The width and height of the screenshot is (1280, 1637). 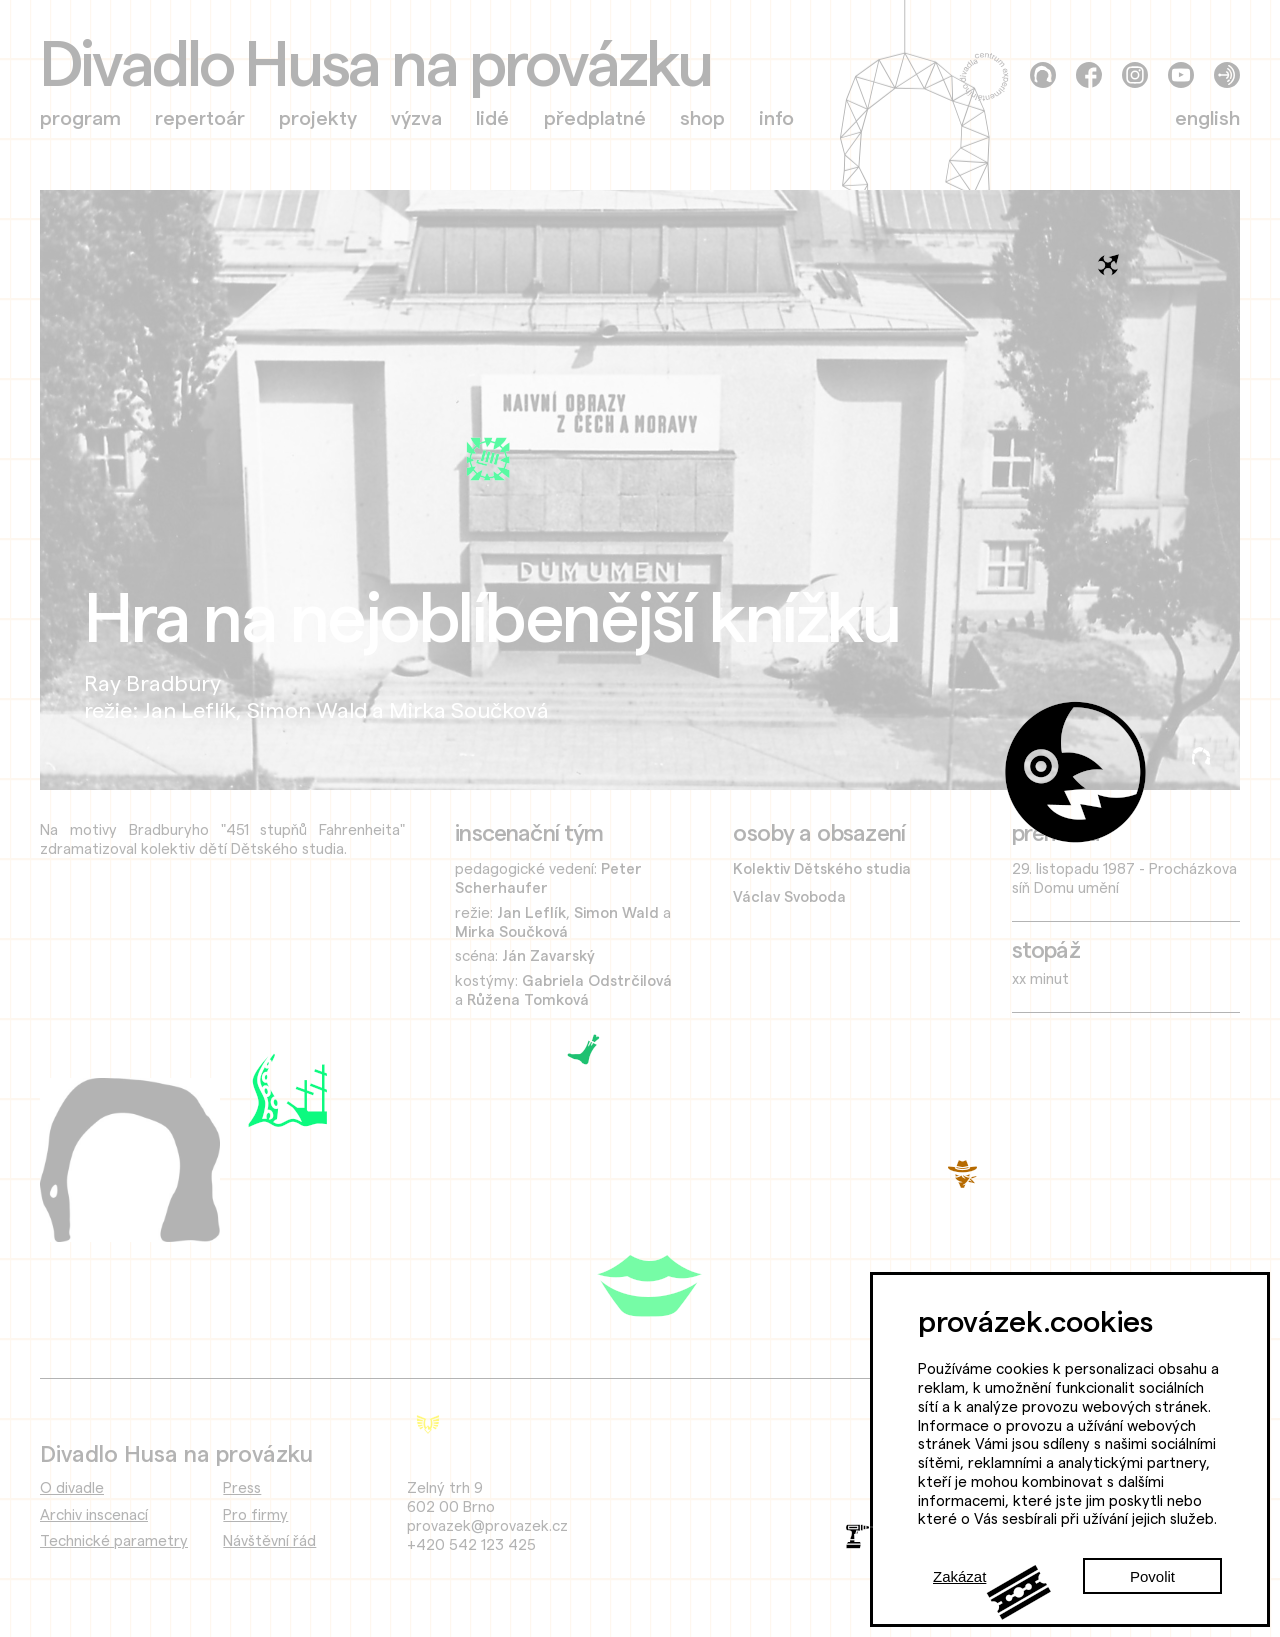 I want to click on indicates outlaw or bandit character type, so click(x=962, y=1173).